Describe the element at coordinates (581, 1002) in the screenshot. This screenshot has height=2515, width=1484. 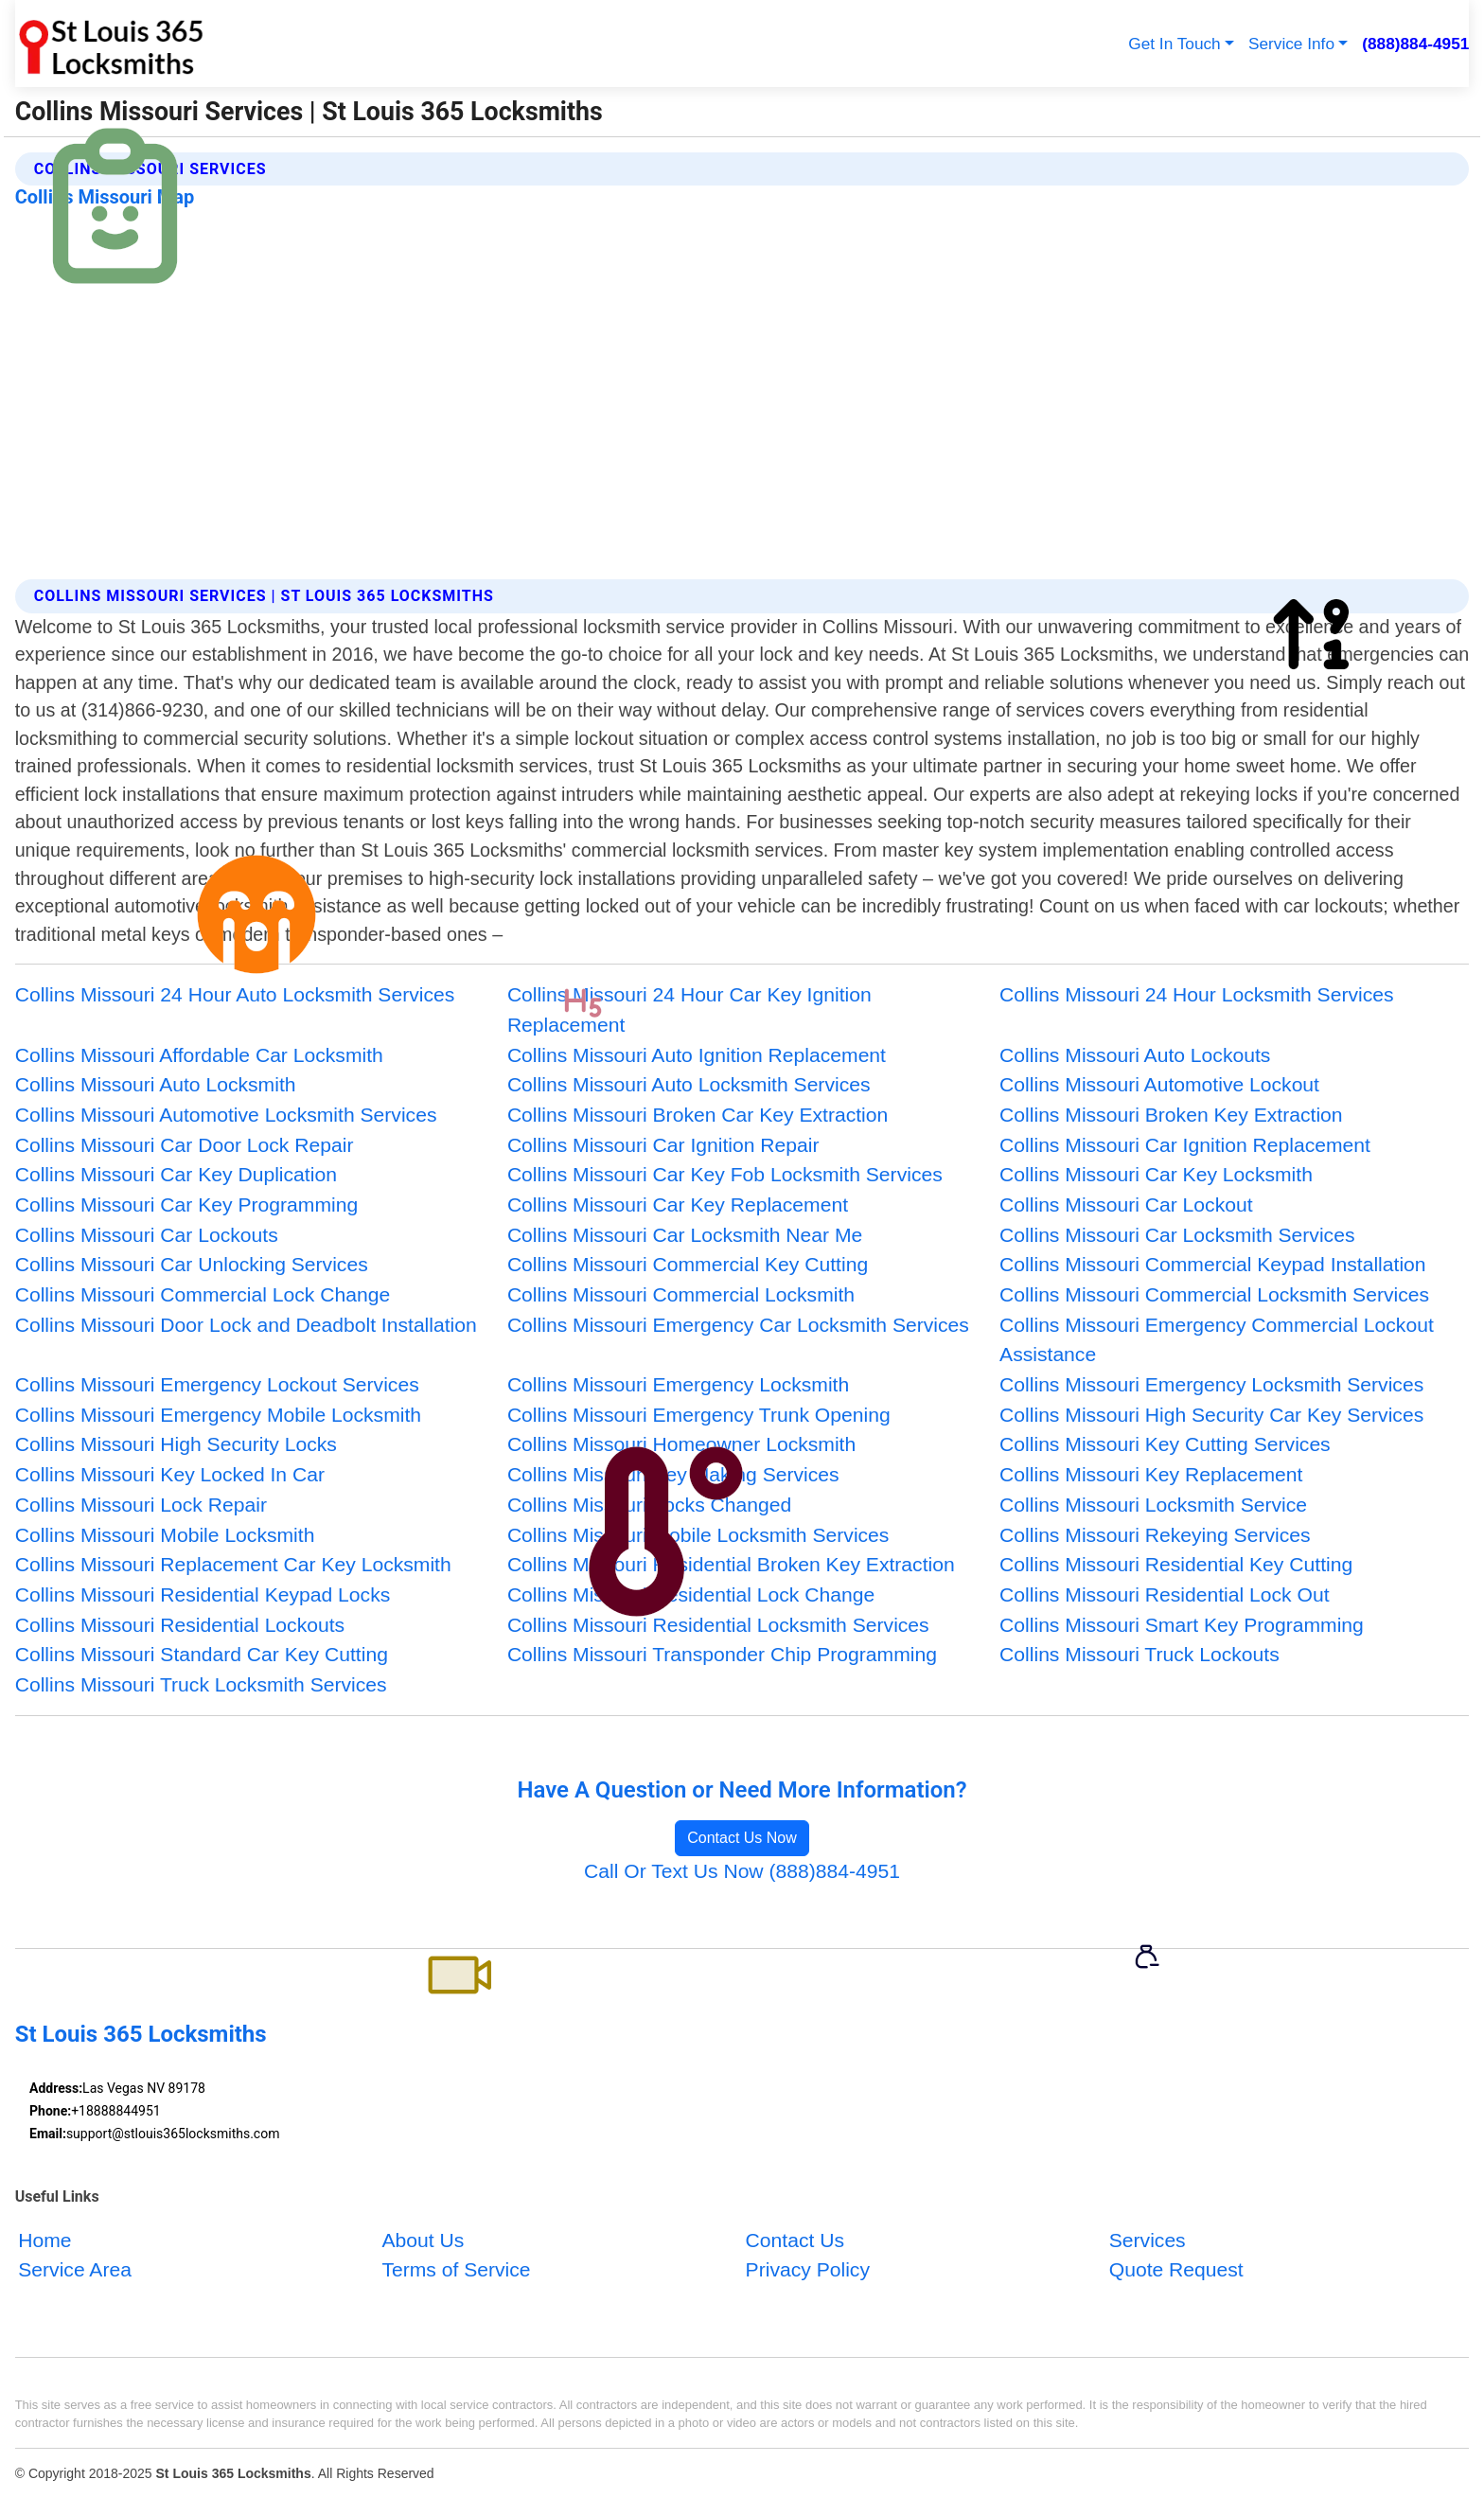
I see `format text as heading level 5` at that location.